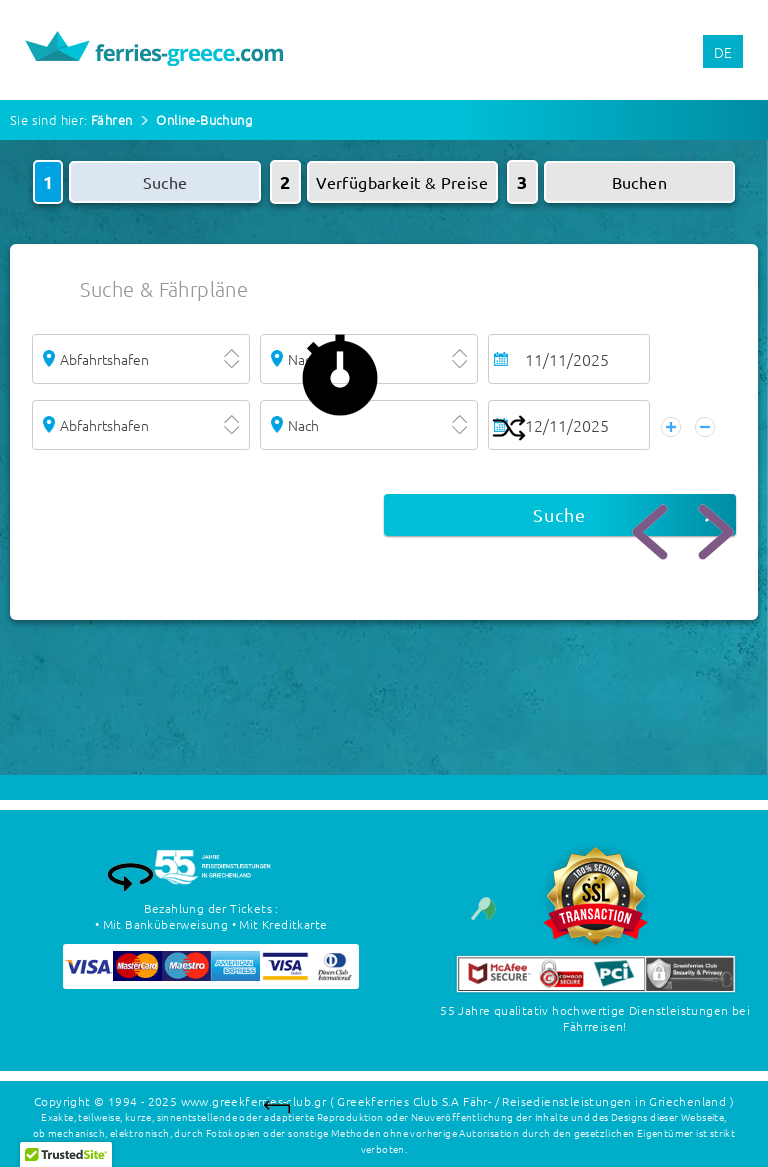  I want to click on view or edit source code, so click(683, 532).